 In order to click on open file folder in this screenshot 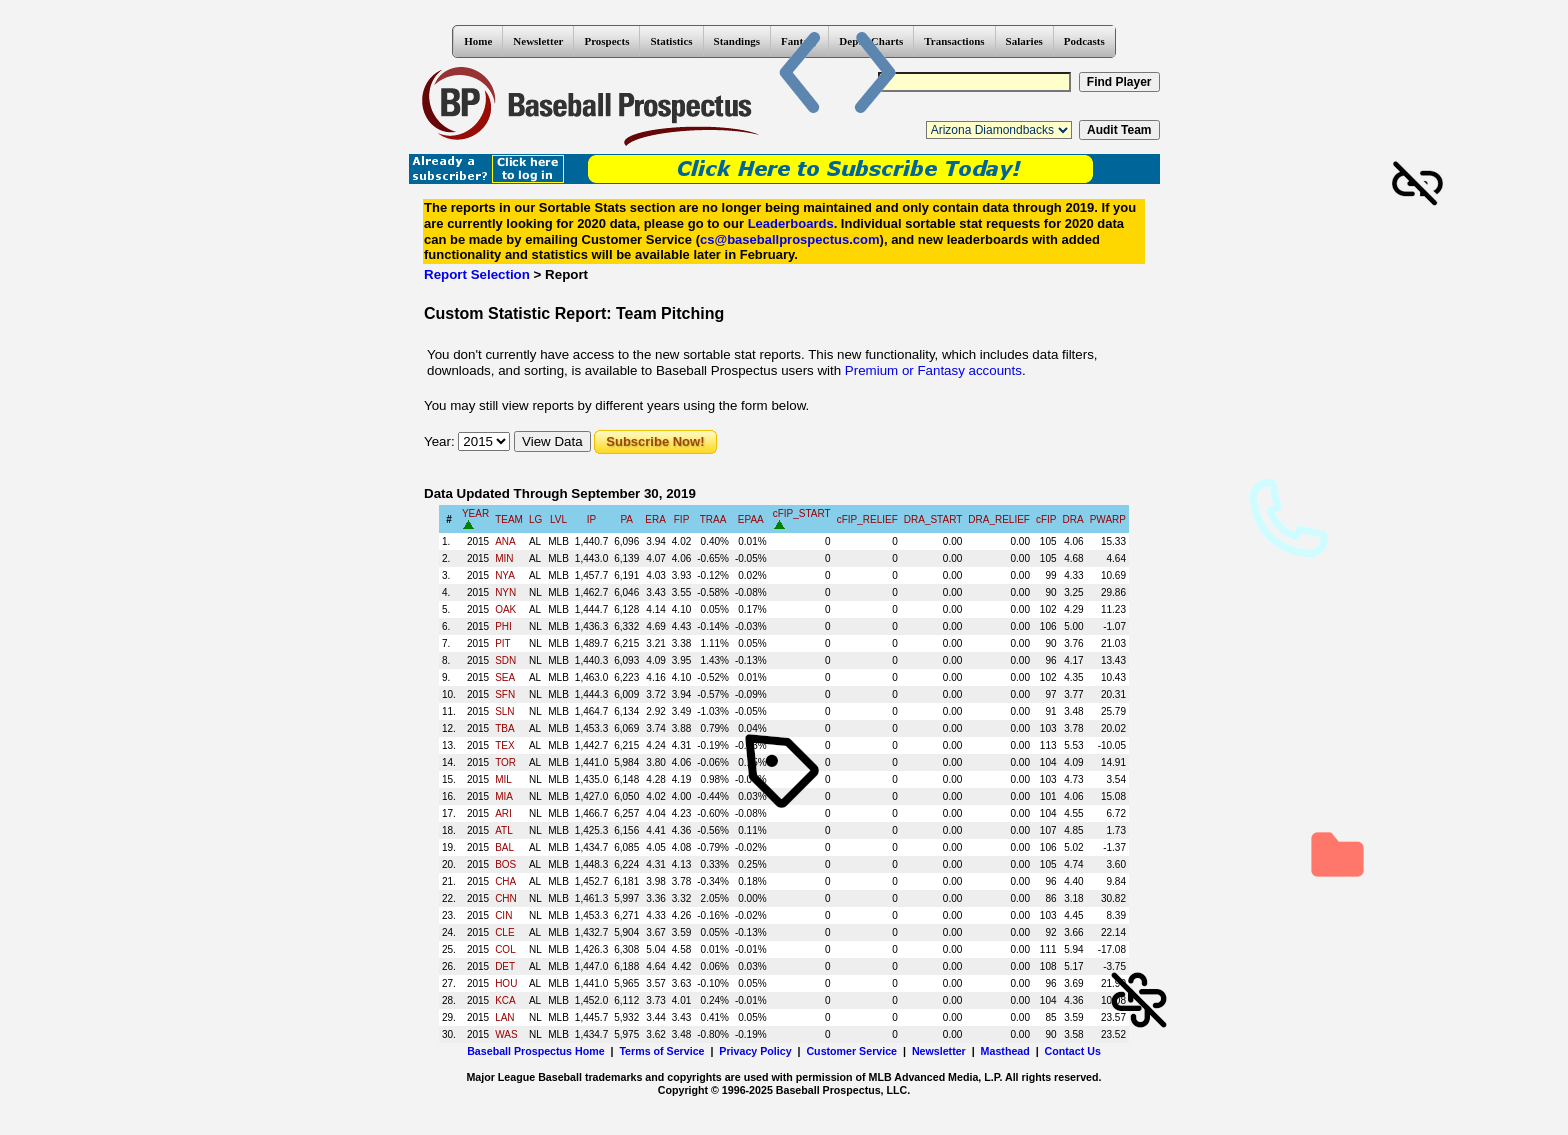, I will do `click(1337, 854)`.